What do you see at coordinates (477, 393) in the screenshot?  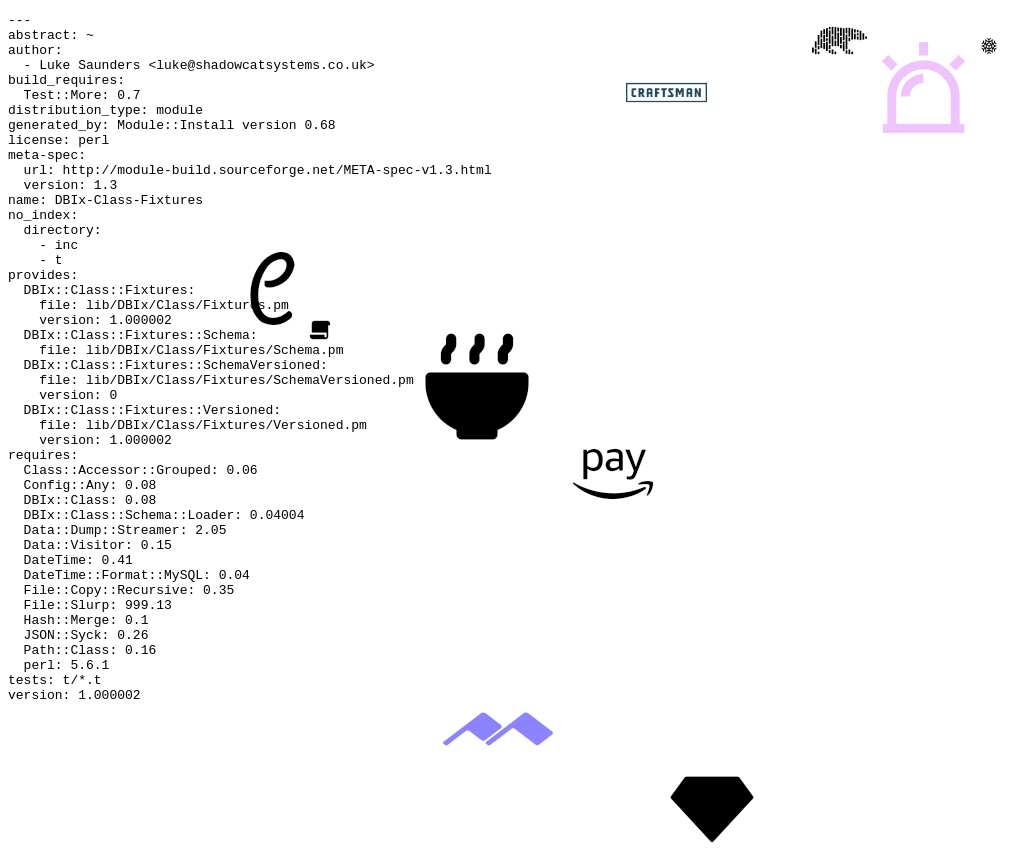 I see `view food or dining options` at bounding box center [477, 393].